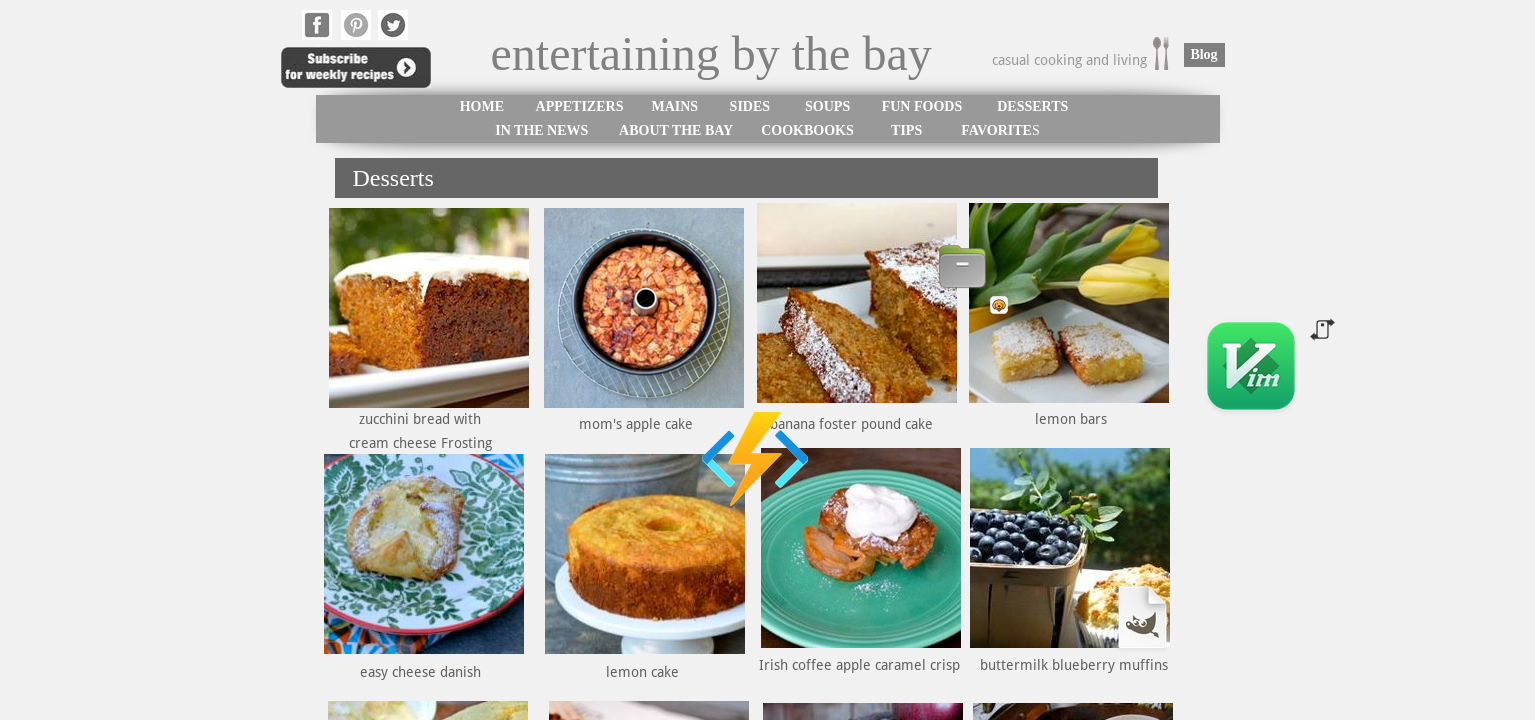 Image resolution: width=1535 pixels, height=720 pixels. I want to click on open vim text editor, so click(1251, 366).